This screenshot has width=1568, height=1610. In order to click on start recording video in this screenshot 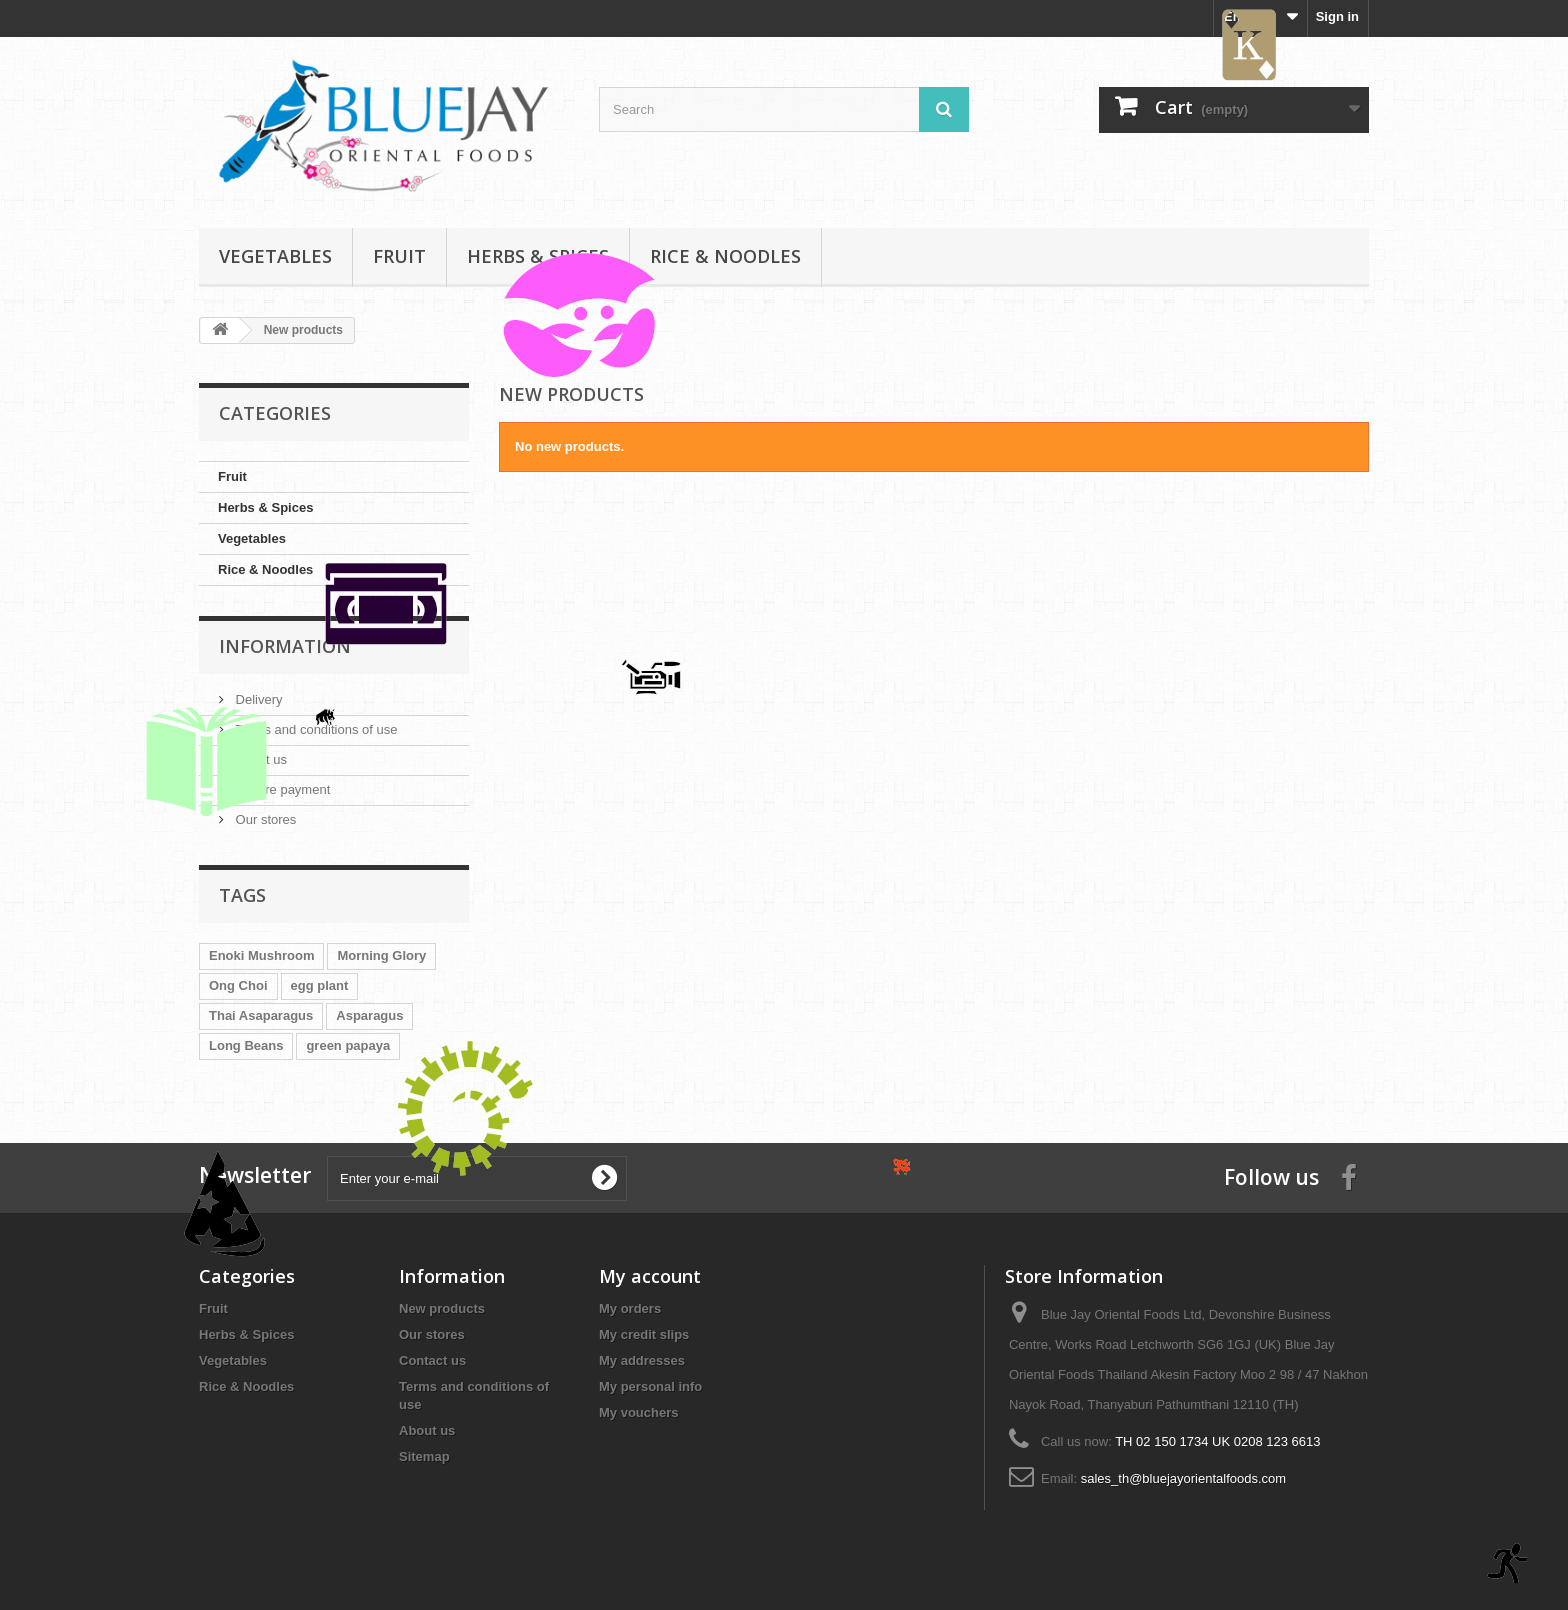, I will do `click(651, 677)`.